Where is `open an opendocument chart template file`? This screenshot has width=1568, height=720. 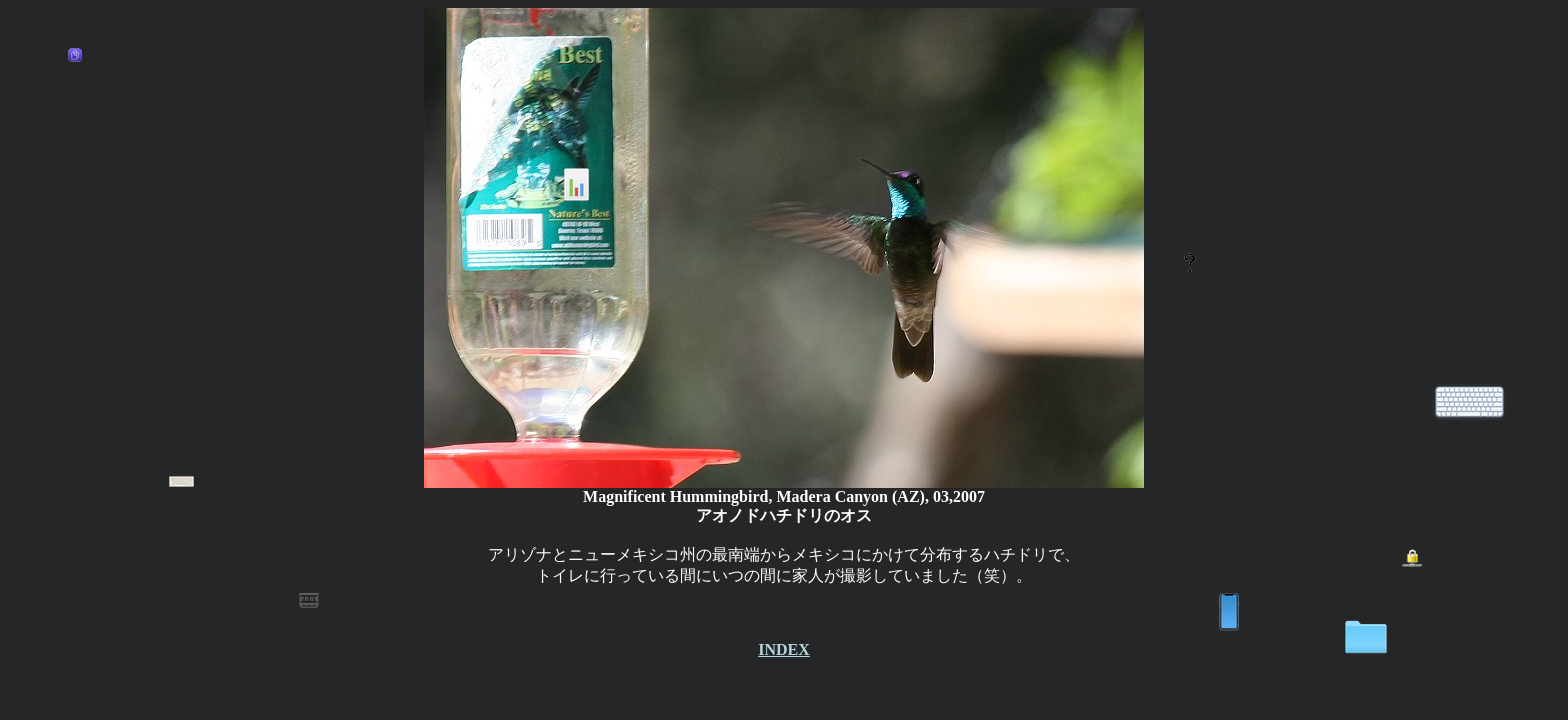 open an opendocument chart template file is located at coordinates (576, 184).